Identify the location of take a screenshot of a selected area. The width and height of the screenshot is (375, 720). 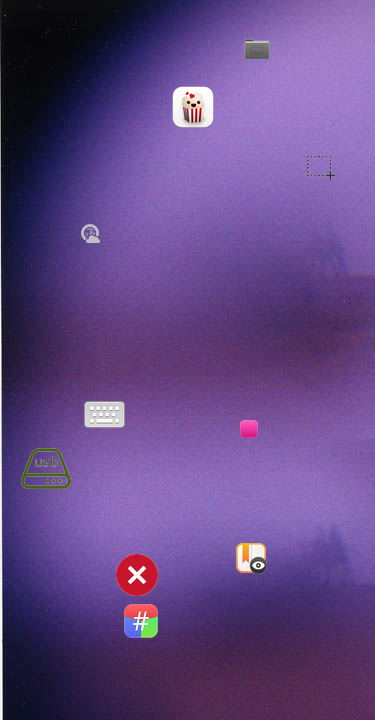
(320, 167).